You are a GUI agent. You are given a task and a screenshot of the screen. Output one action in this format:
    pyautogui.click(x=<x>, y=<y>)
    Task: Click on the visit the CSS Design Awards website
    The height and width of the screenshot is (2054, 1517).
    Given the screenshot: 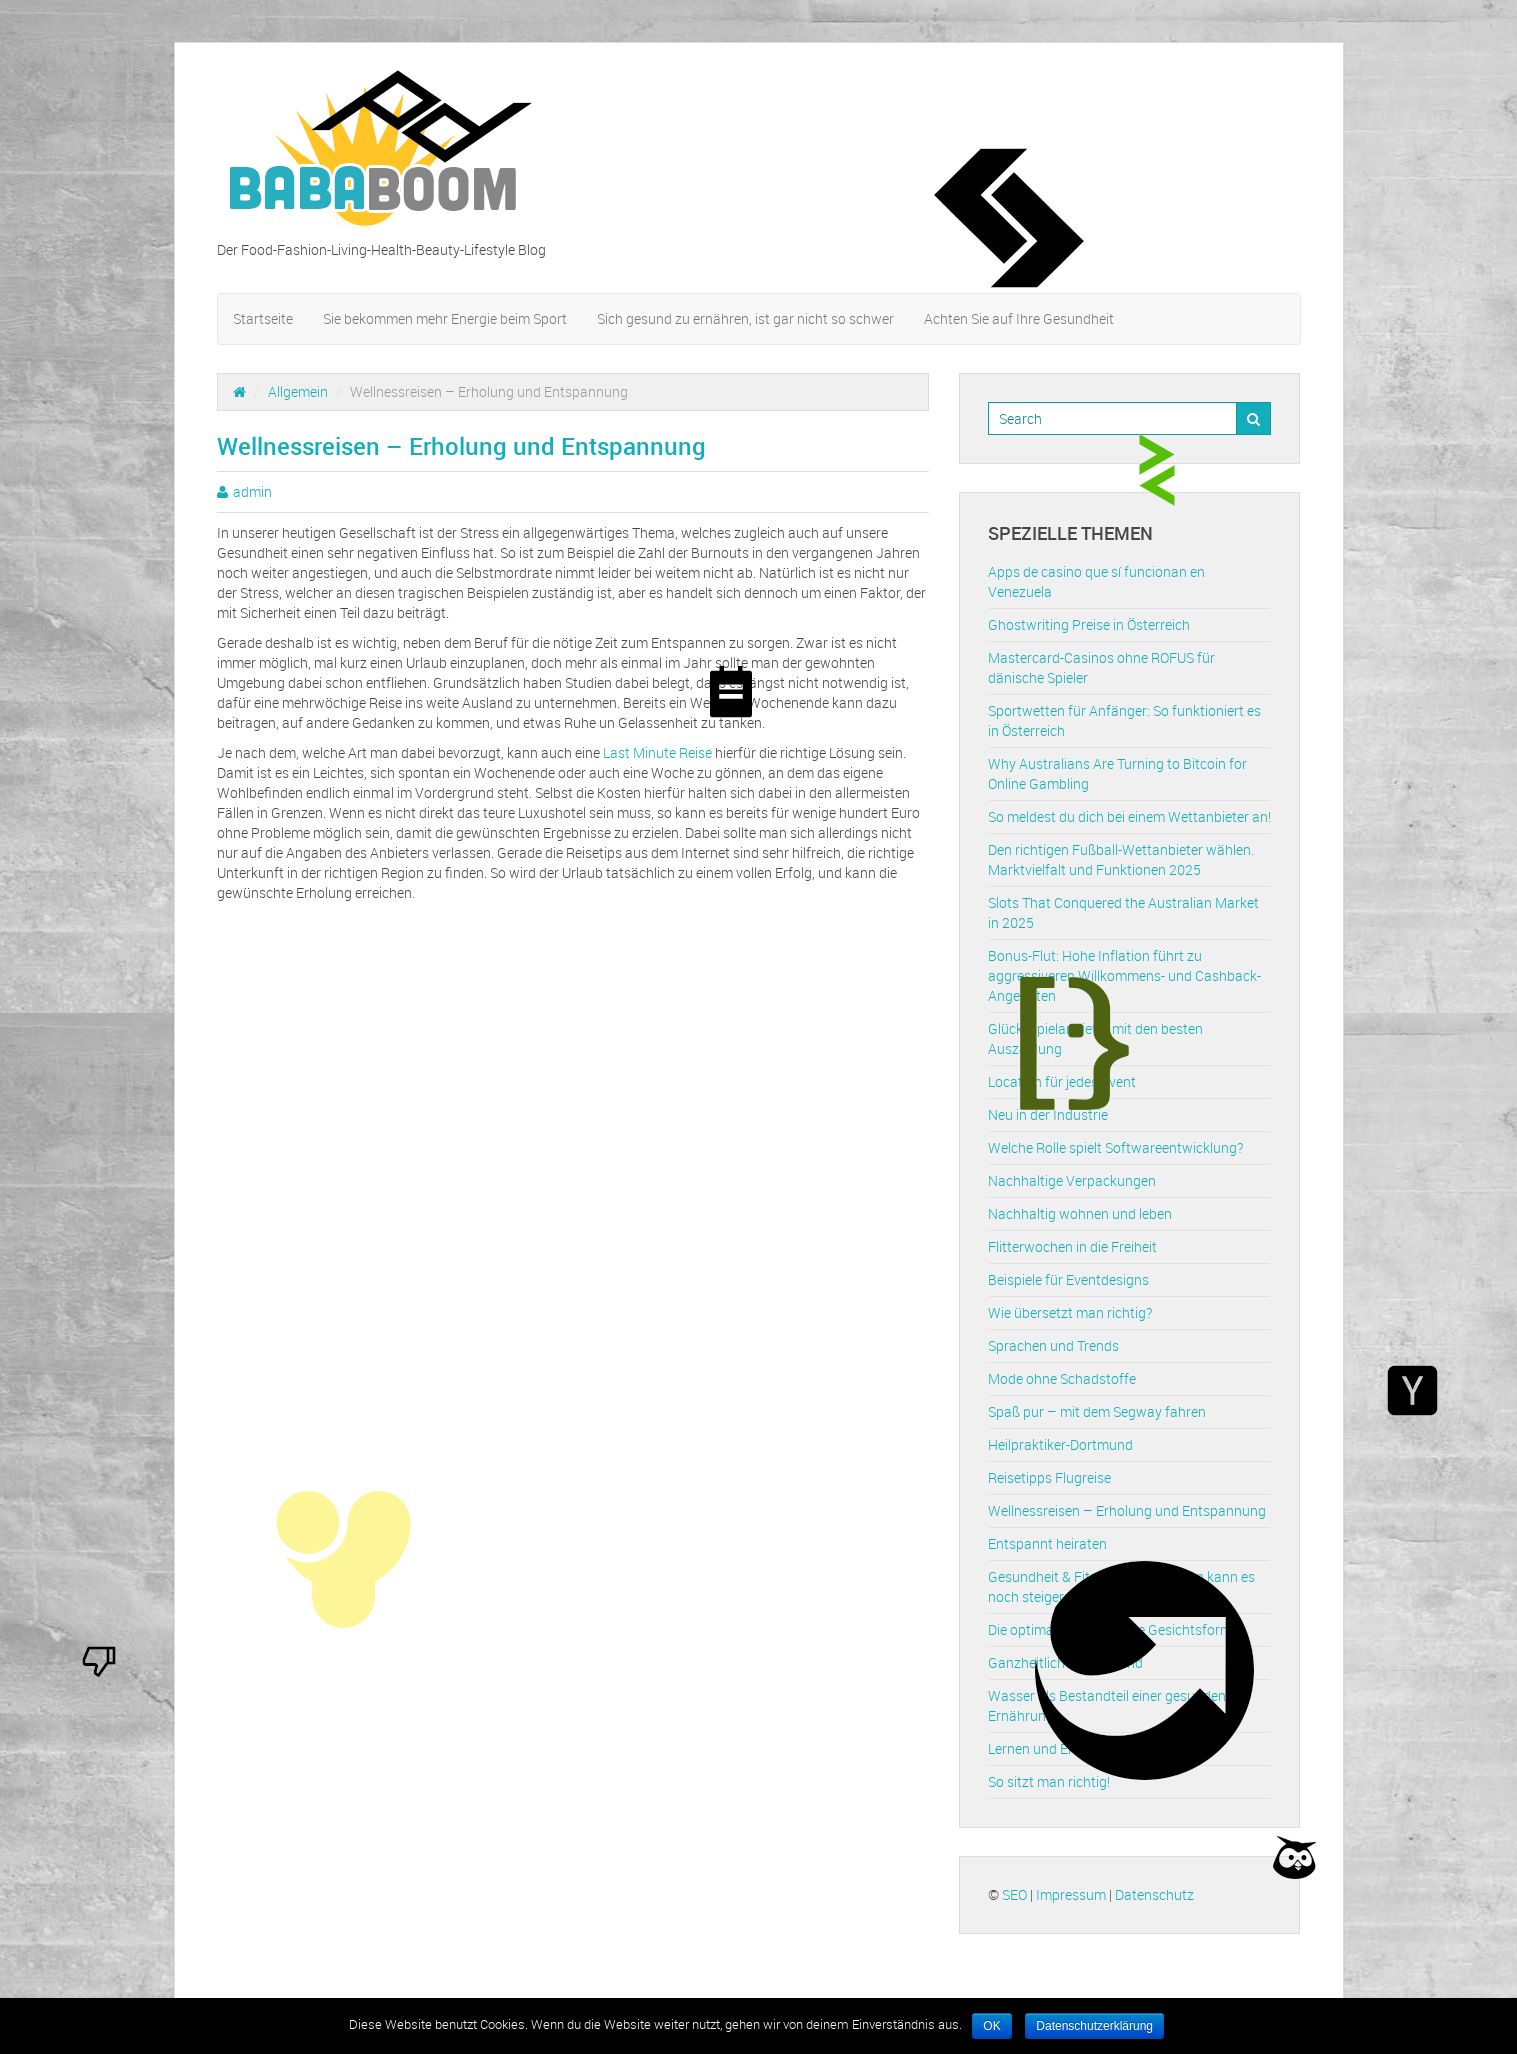 What is the action you would take?
    pyautogui.click(x=1009, y=218)
    